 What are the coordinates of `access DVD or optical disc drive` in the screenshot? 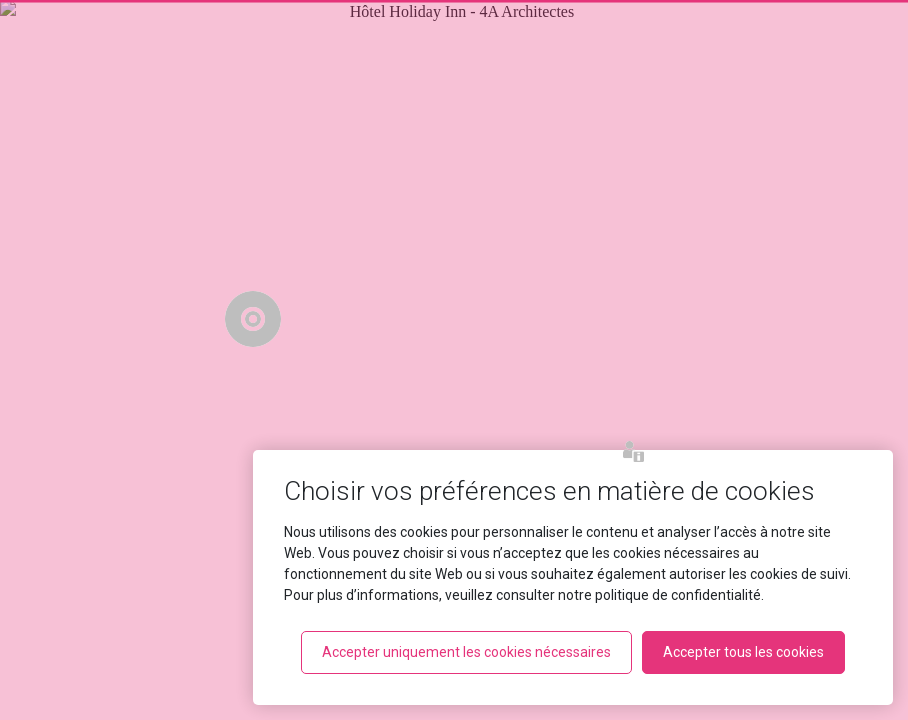 It's located at (253, 319).